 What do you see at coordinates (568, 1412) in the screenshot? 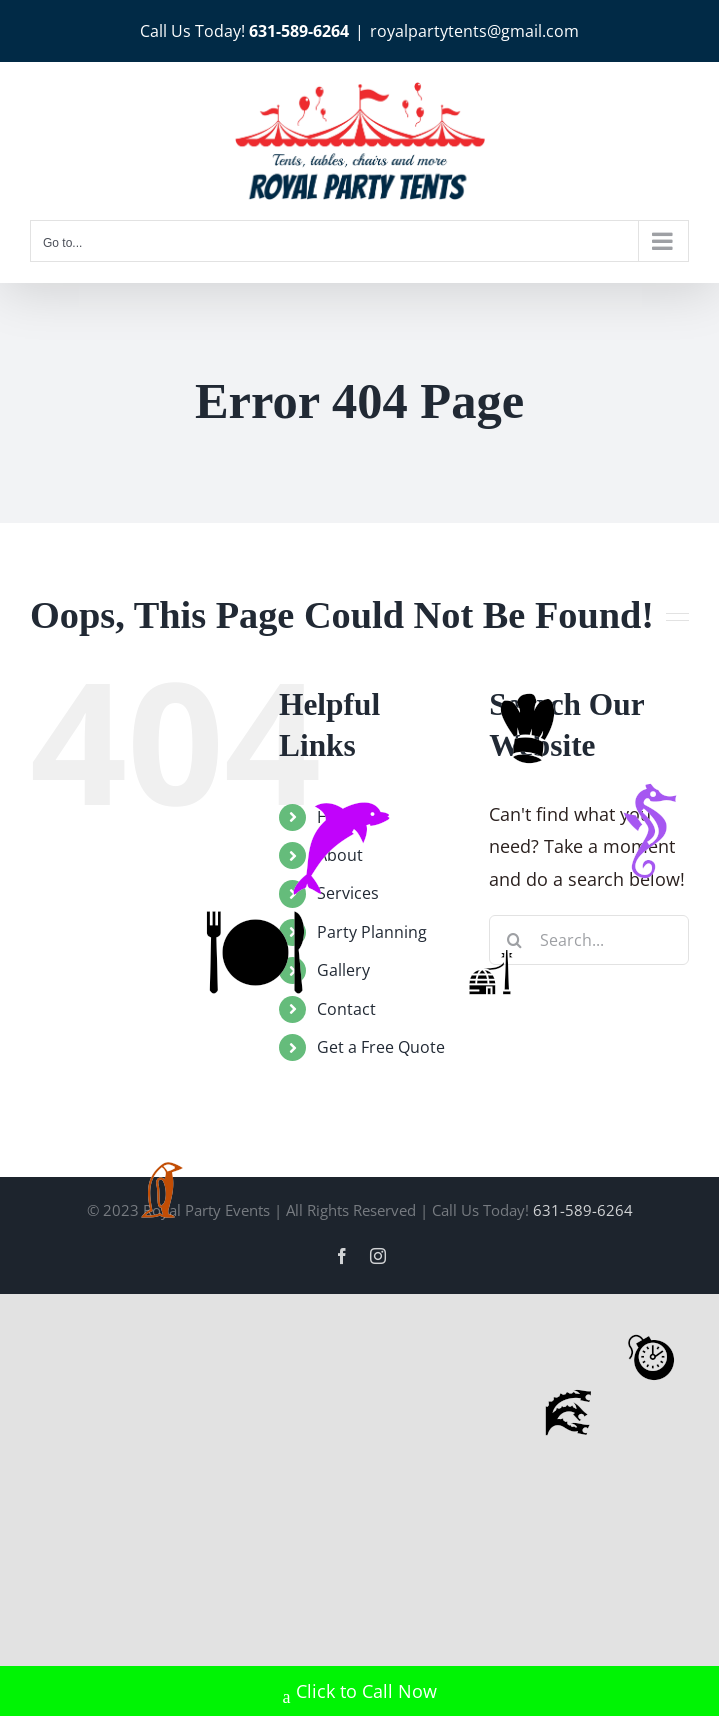
I see `select hydra creature or monster type` at bounding box center [568, 1412].